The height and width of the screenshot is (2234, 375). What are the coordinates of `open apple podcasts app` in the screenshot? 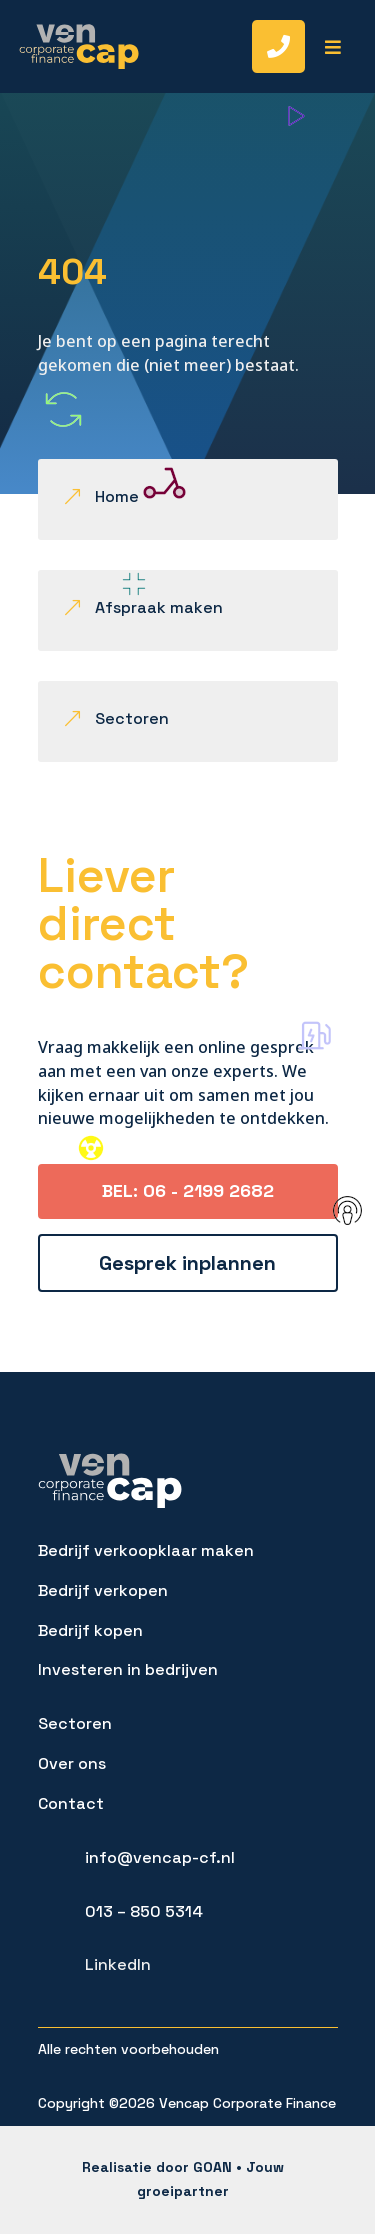 It's located at (347, 1210).